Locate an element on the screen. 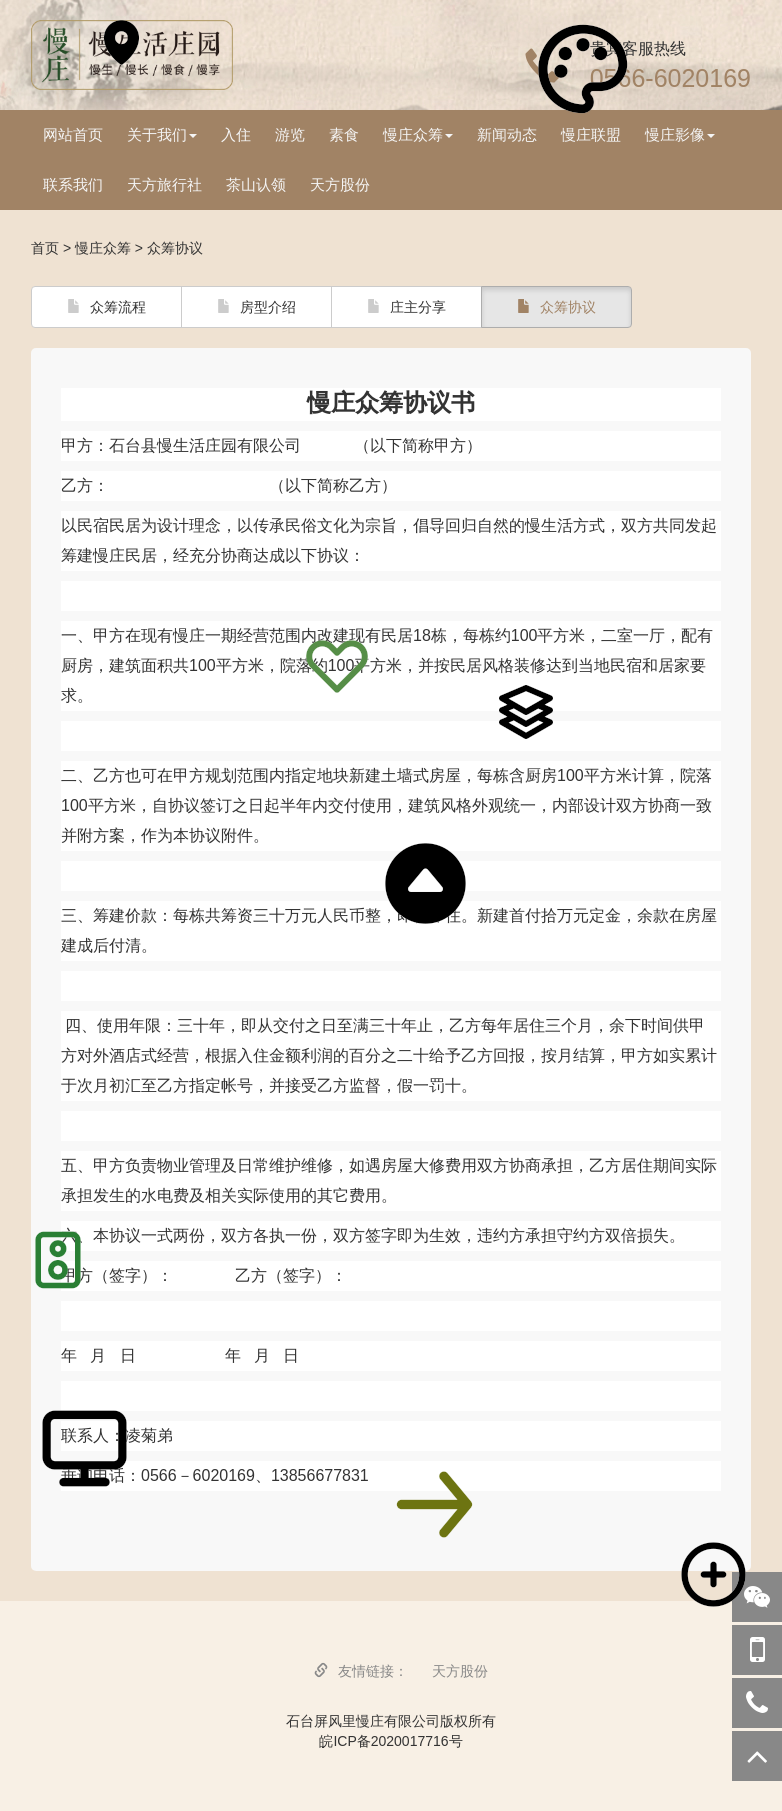 This screenshot has width=782, height=1811. add a new item is located at coordinates (713, 1574).